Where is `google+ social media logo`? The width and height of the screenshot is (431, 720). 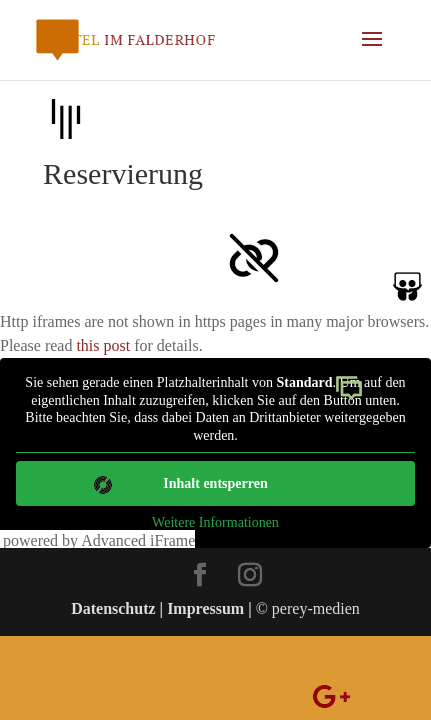
google+ social media logo is located at coordinates (331, 696).